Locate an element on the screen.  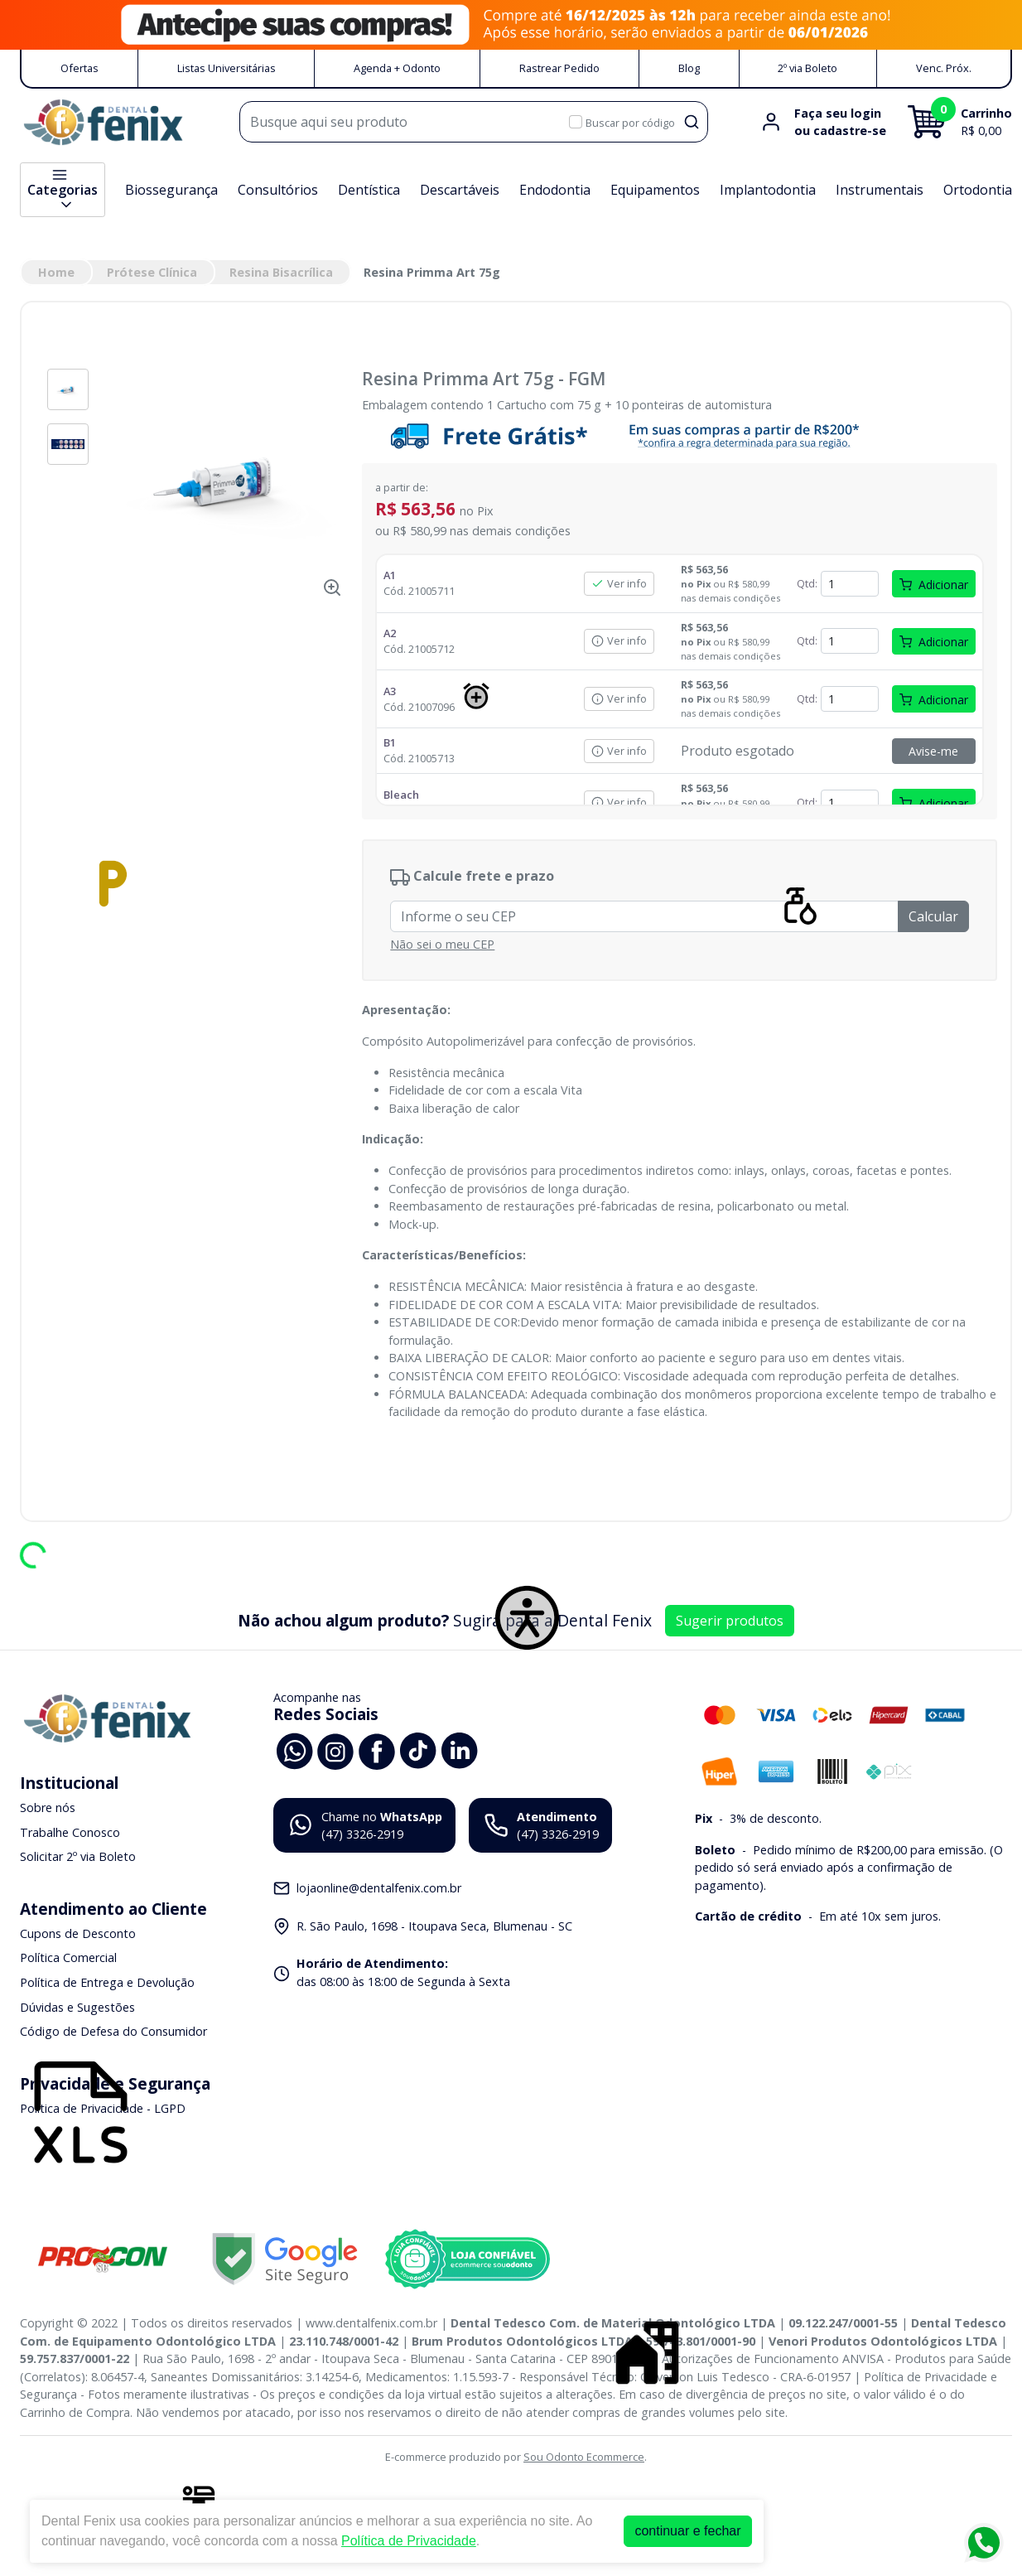
access hand sanitizer or soap dispenser location is located at coordinates (799, 906).